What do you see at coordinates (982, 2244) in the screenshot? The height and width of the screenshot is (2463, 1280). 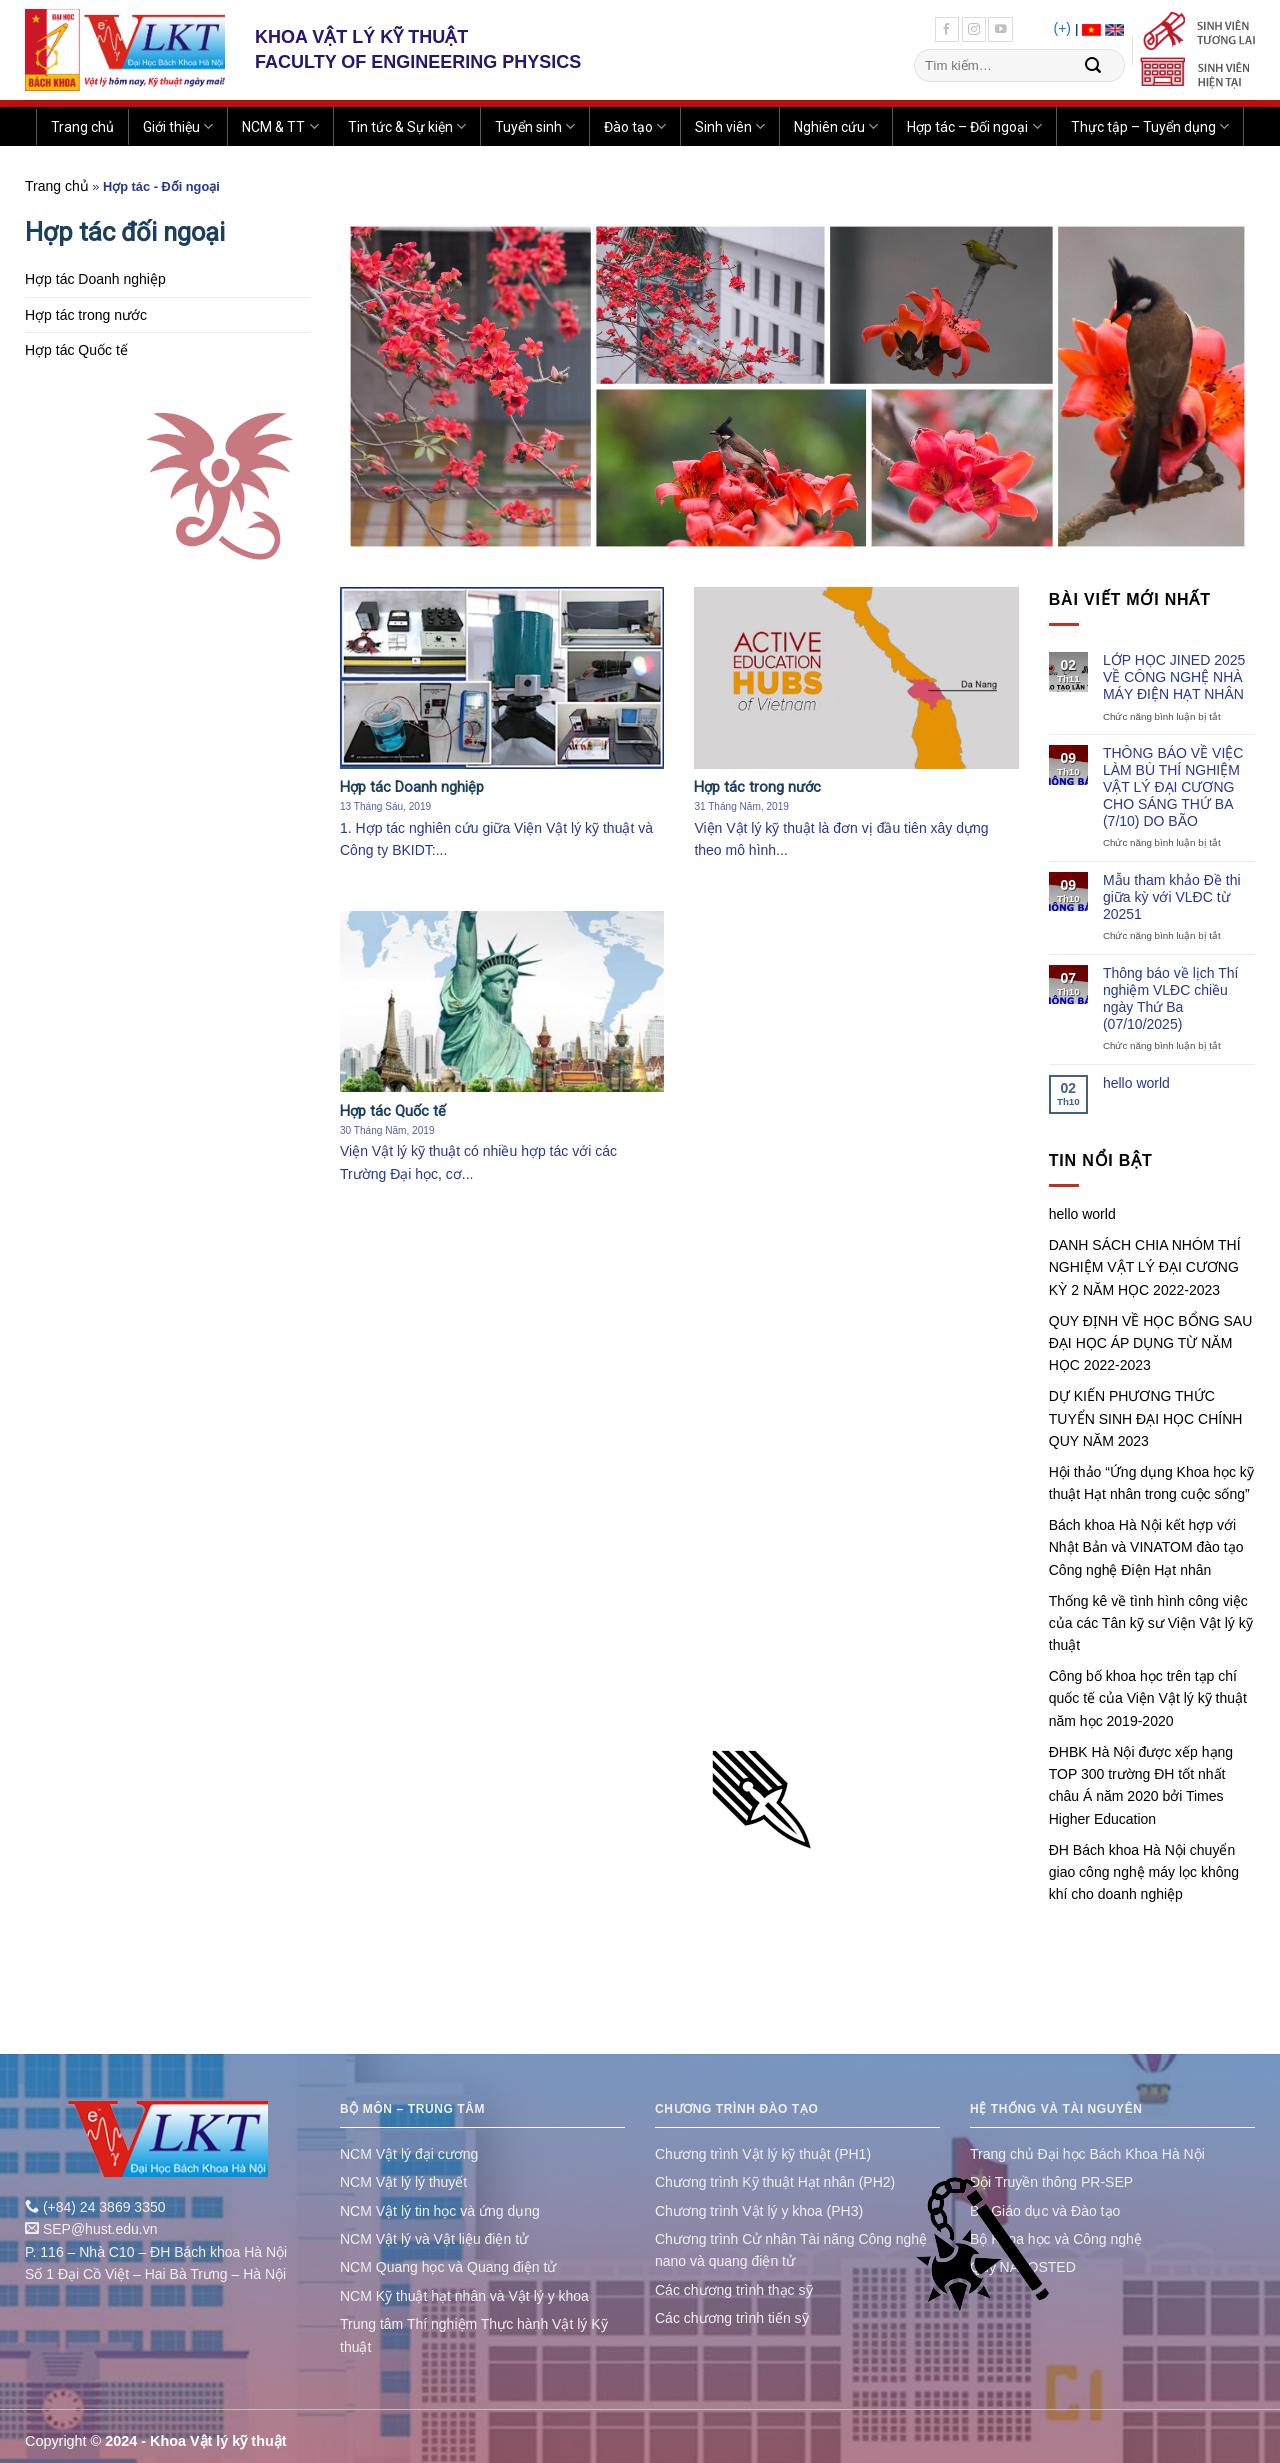 I see `select flail weapon in game inventory` at bounding box center [982, 2244].